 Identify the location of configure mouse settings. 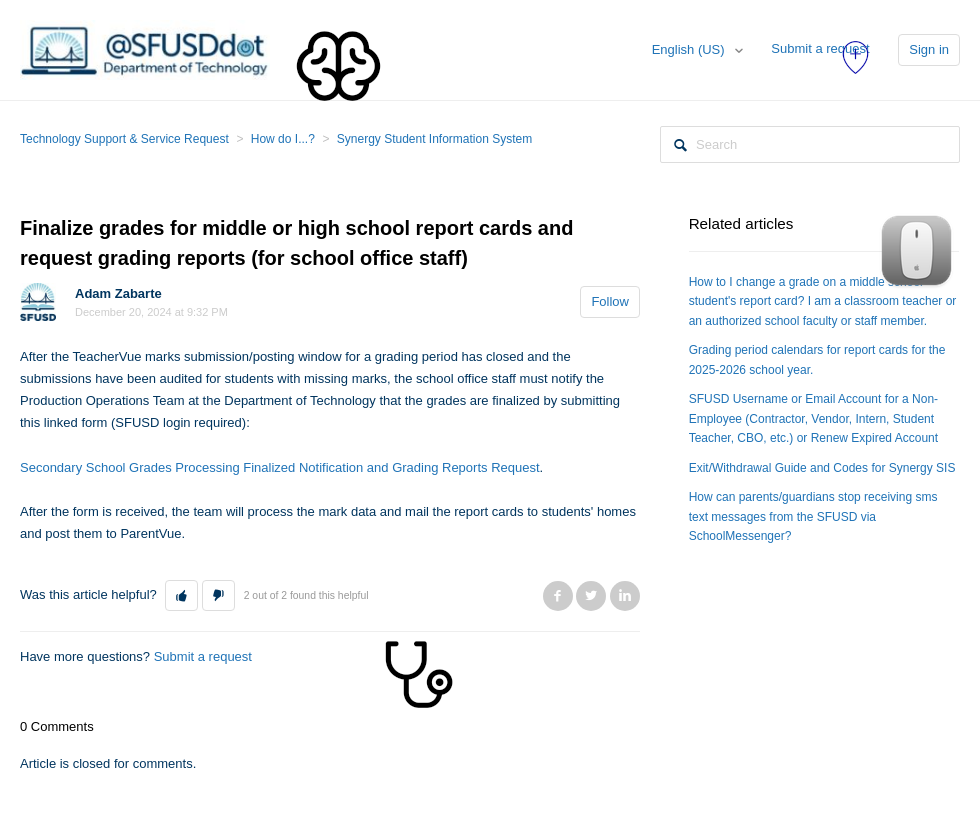
(916, 250).